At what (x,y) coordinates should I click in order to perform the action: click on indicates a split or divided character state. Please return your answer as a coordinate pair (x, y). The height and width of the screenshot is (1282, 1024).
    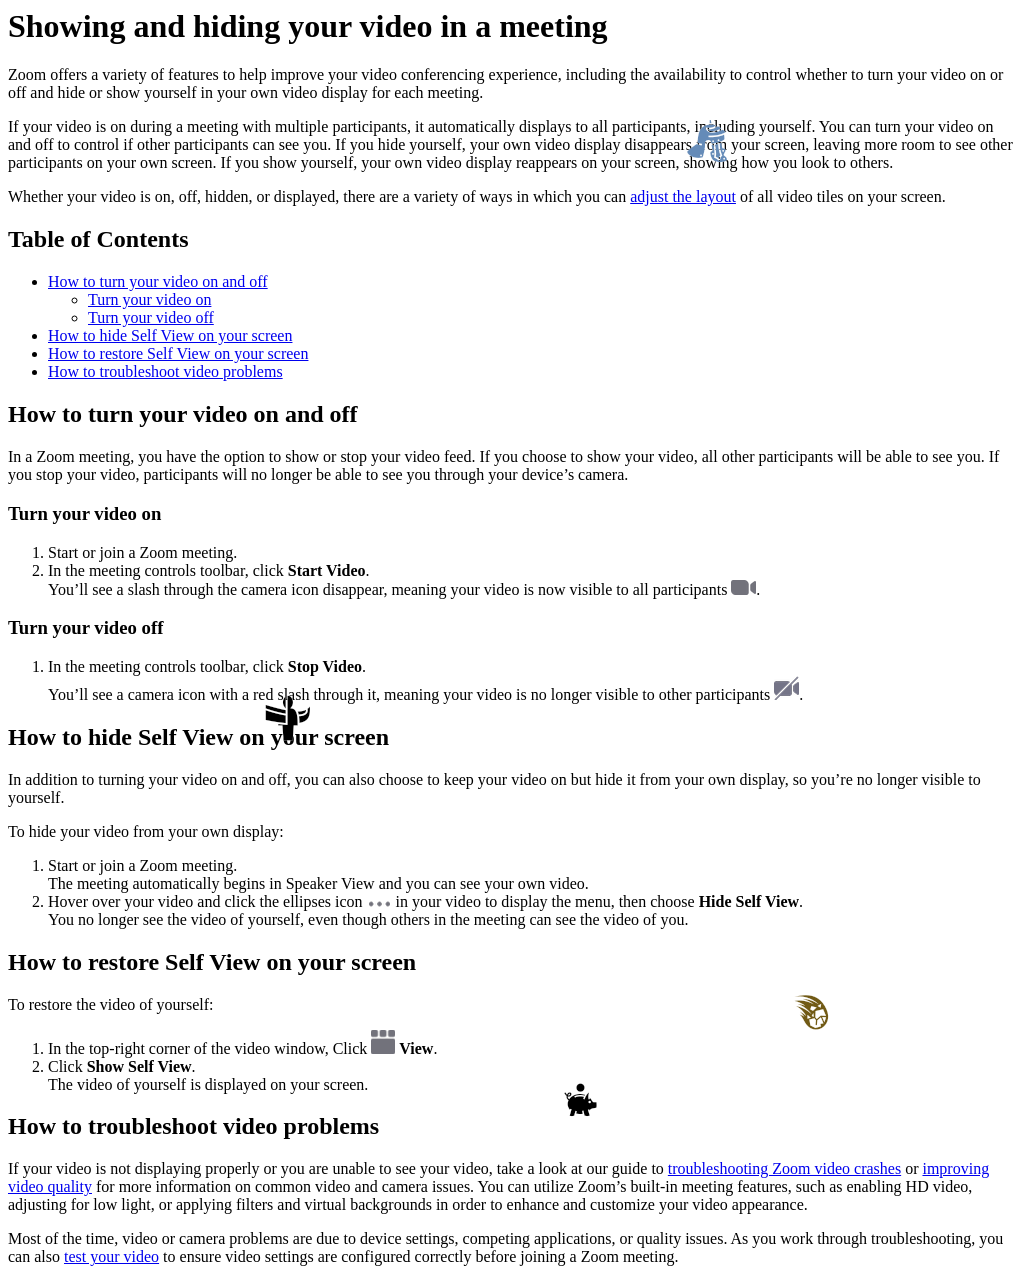
    Looking at the image, I should click on (288, 718).